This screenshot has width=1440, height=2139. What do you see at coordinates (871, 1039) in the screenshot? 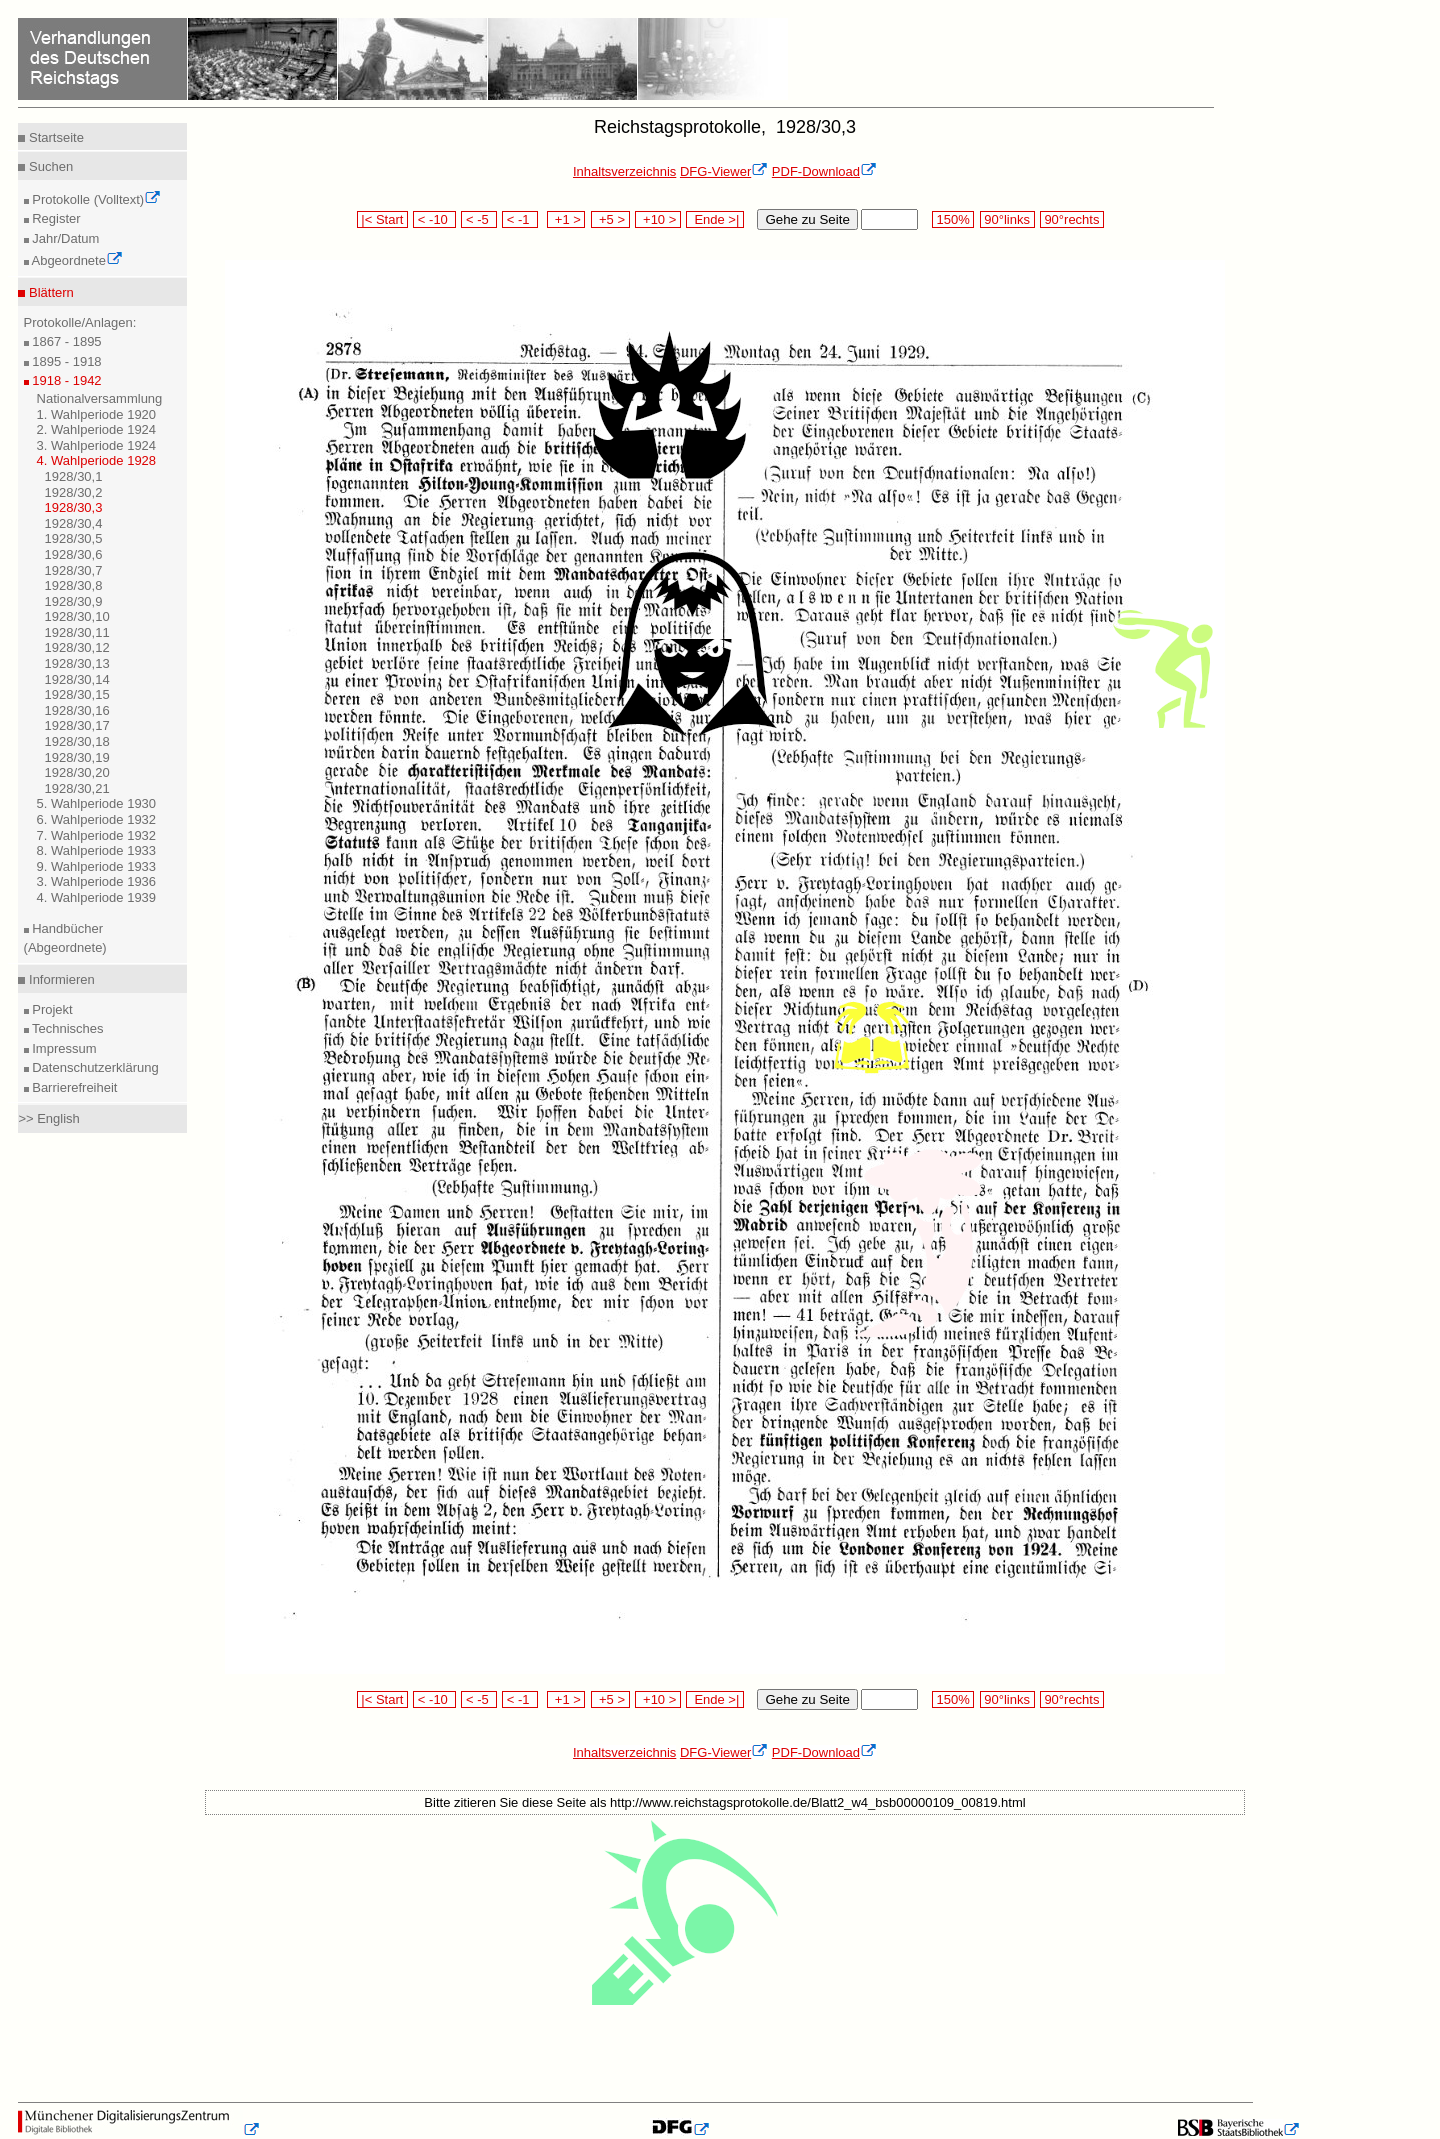
I see `access tutorial or learning resources` at bounding box center [871, 1039].